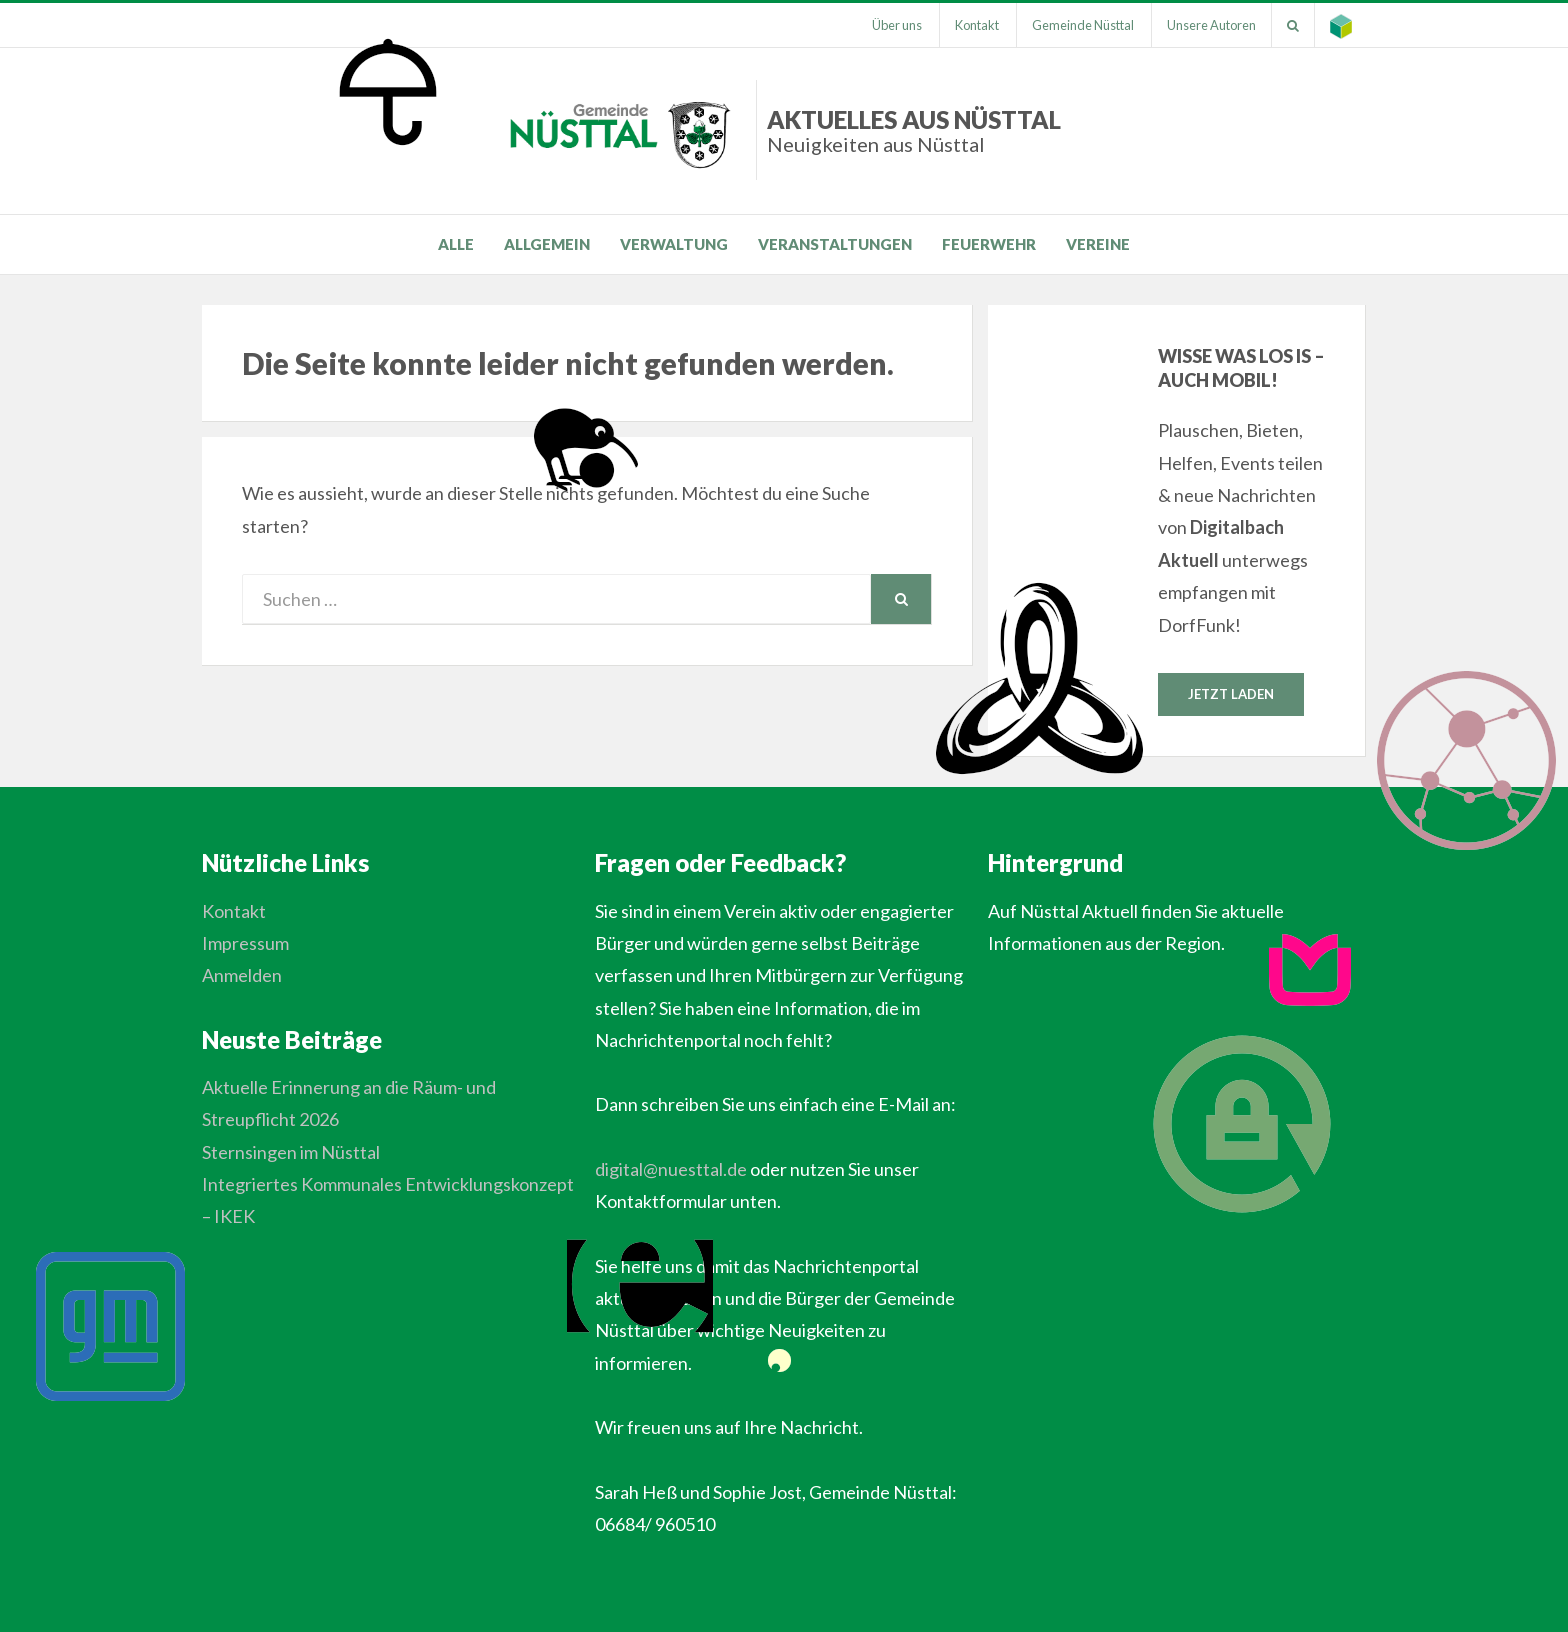 The height and width of the screenshot is (1632, 1568). What do you see at coordinates (1039, 678) in the screenshot?
I see `treyarch game studio logo` at bounding box center [1039, 678].